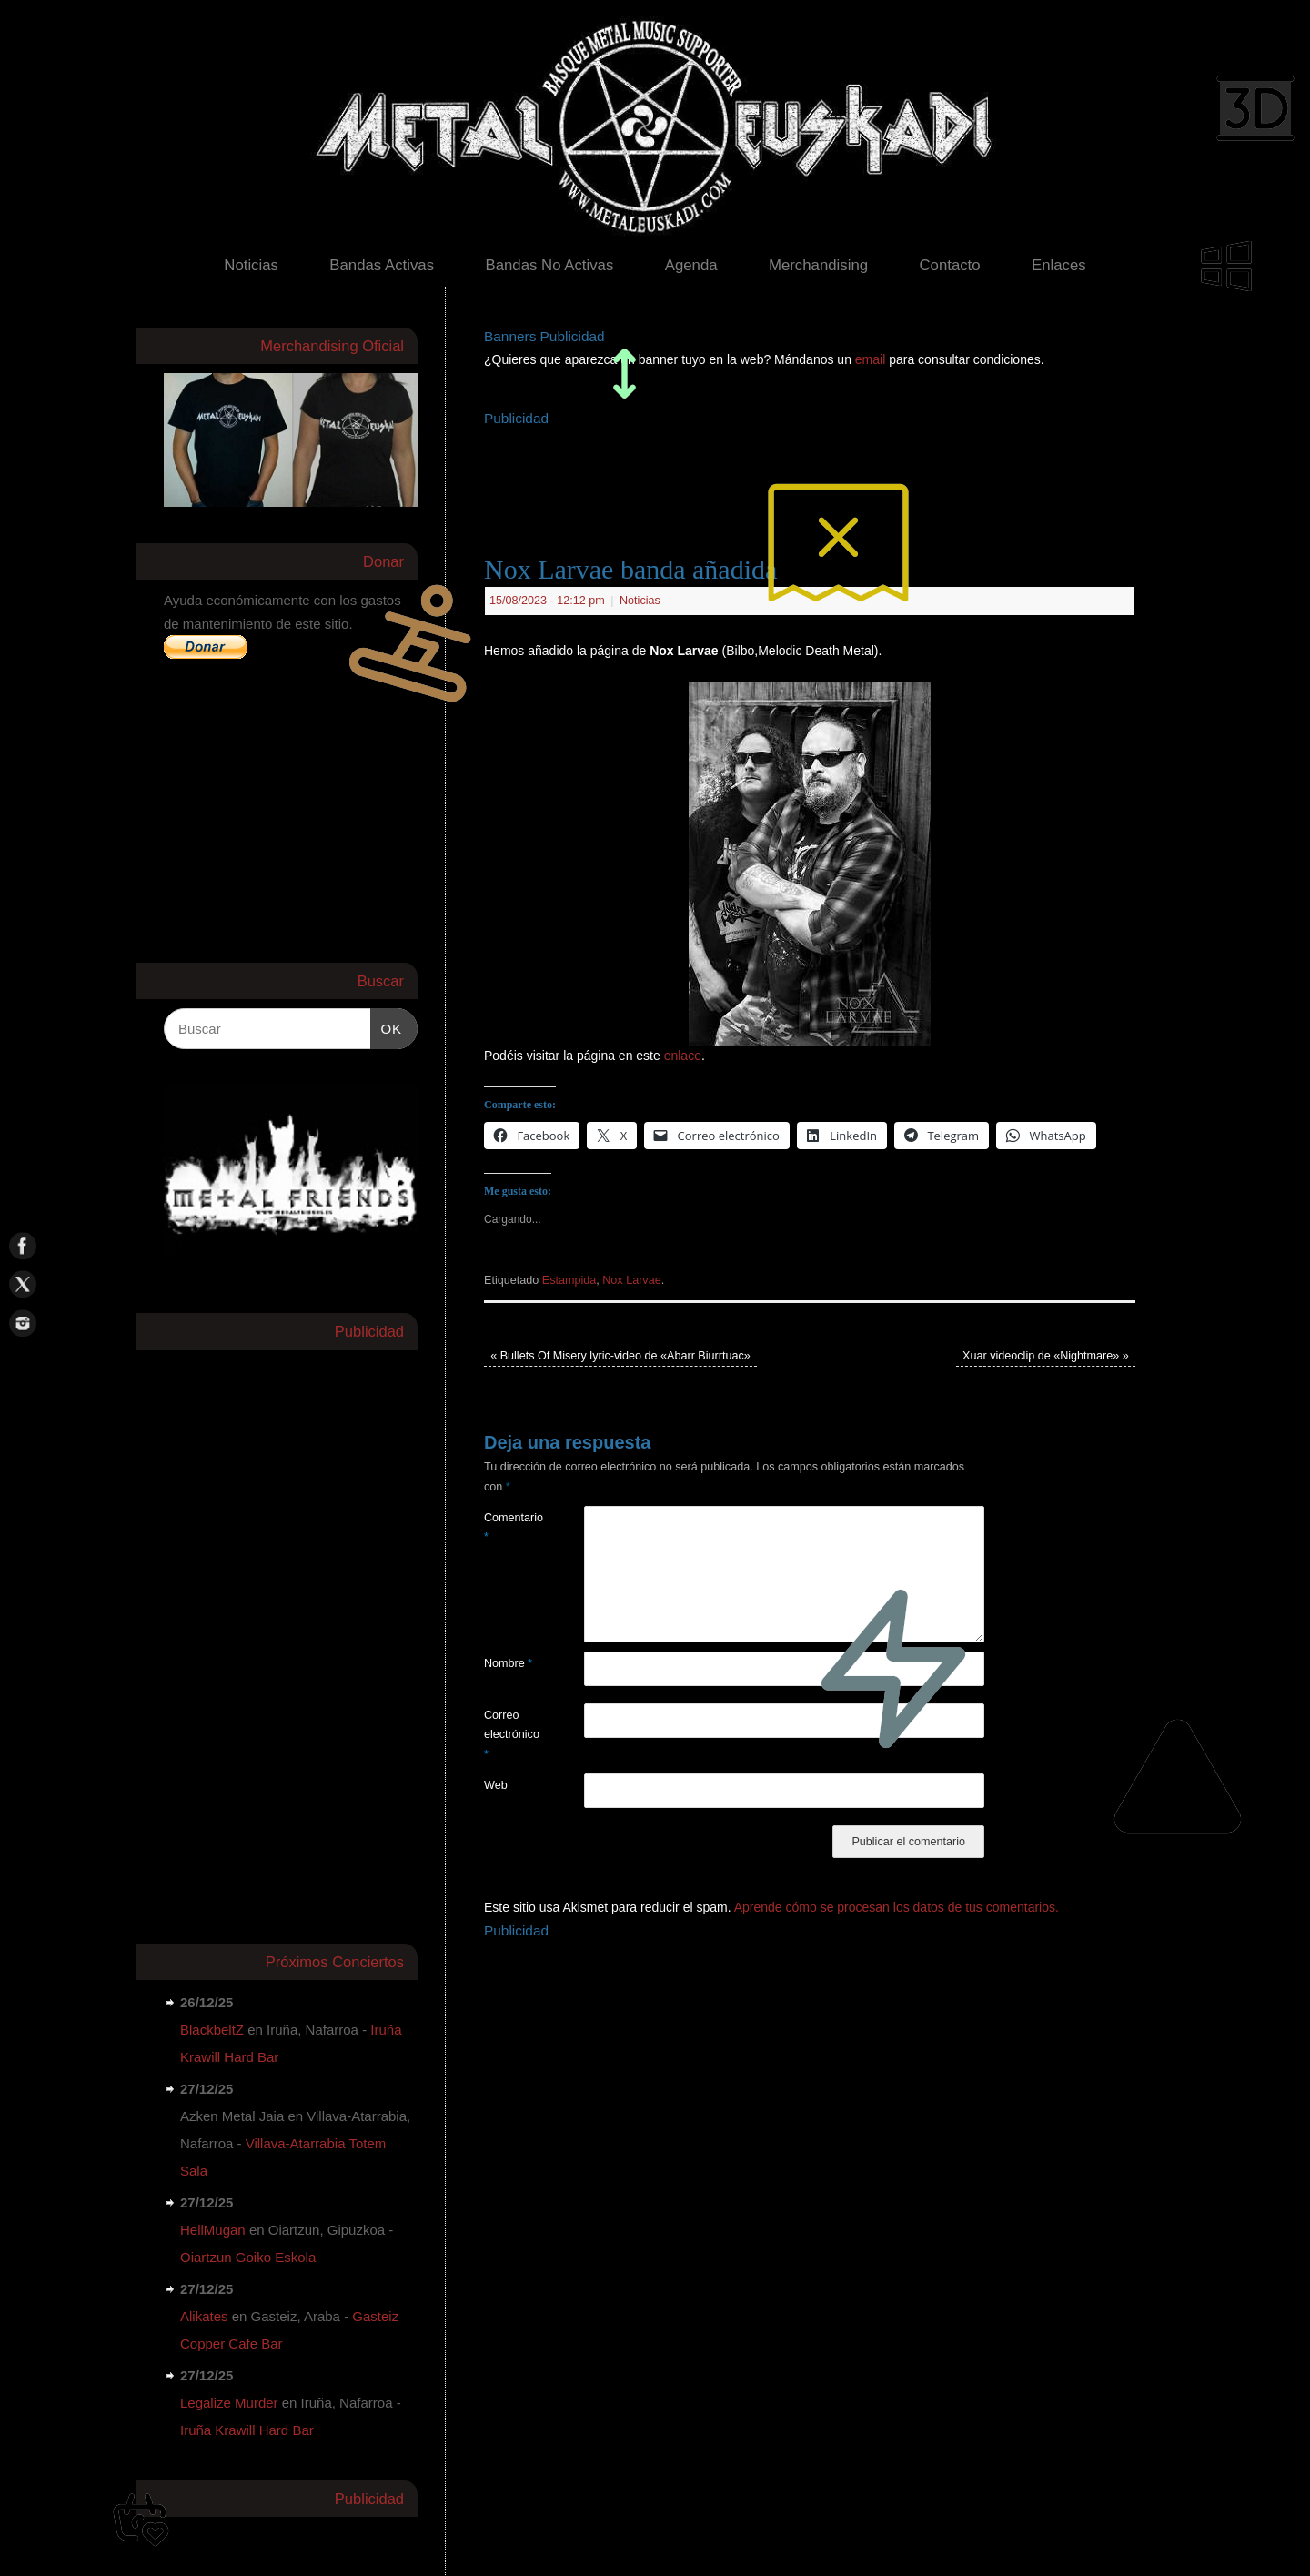  Describe the element at coordinates (1177, 1778) in the screenshot. I see `indicates a warning or alert status` at that location.